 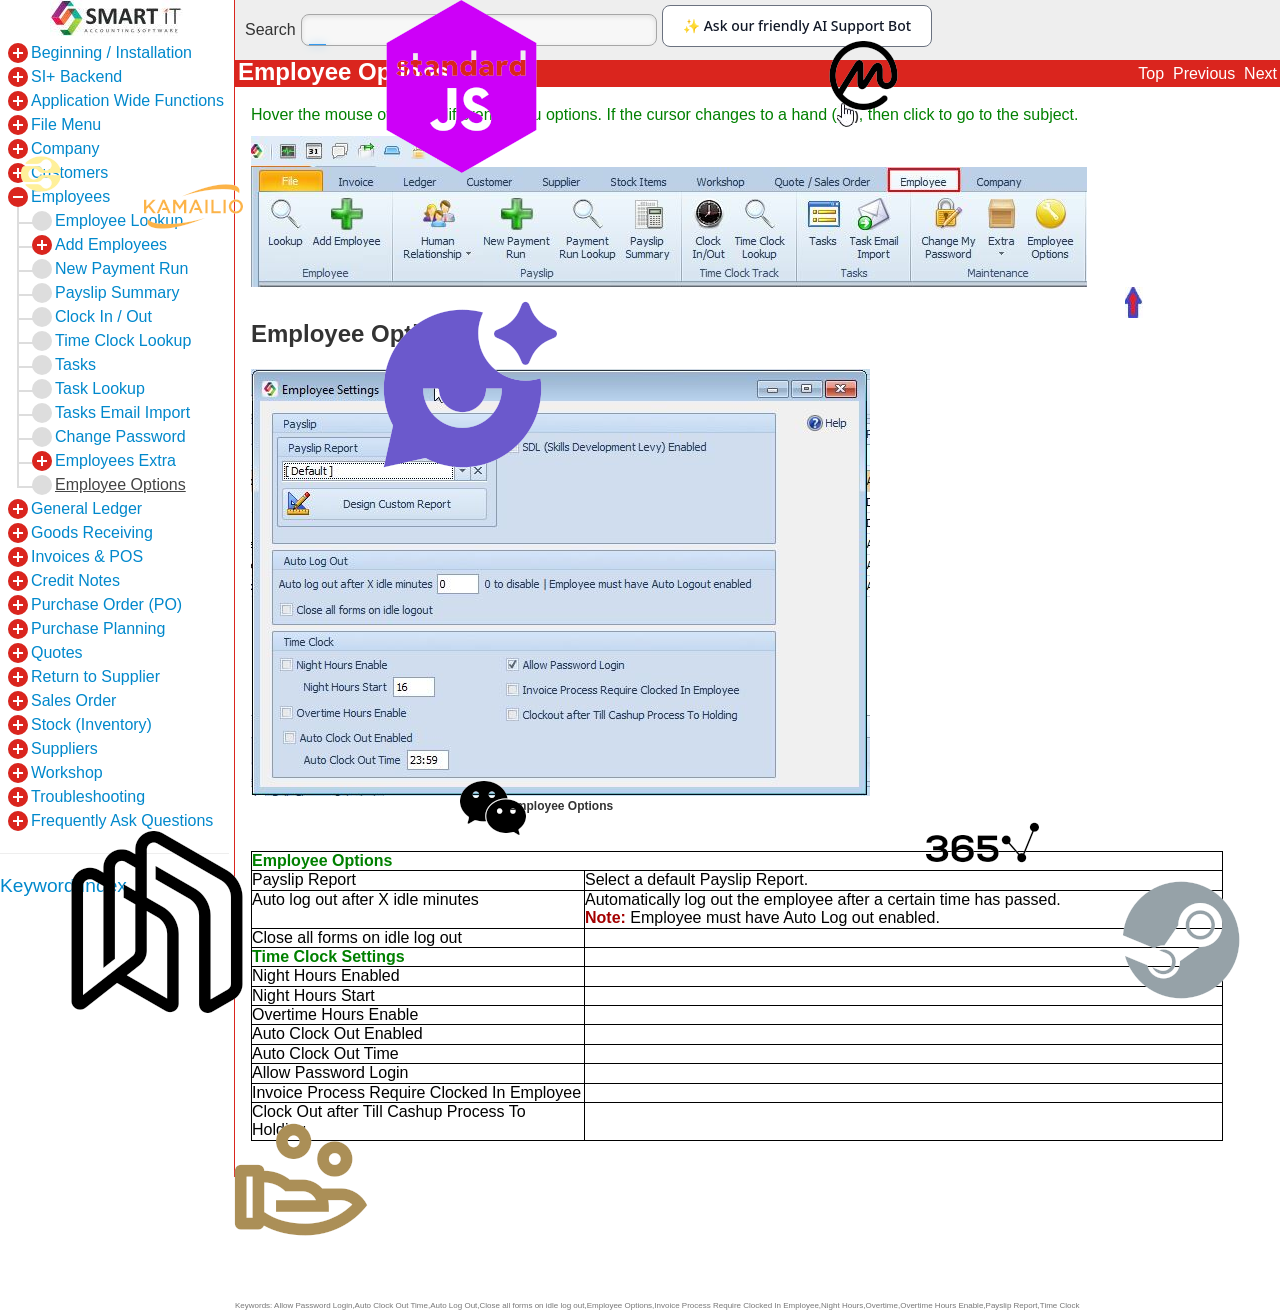 I want to click on open CoinMarketCap app, so click(x=863, y=75).